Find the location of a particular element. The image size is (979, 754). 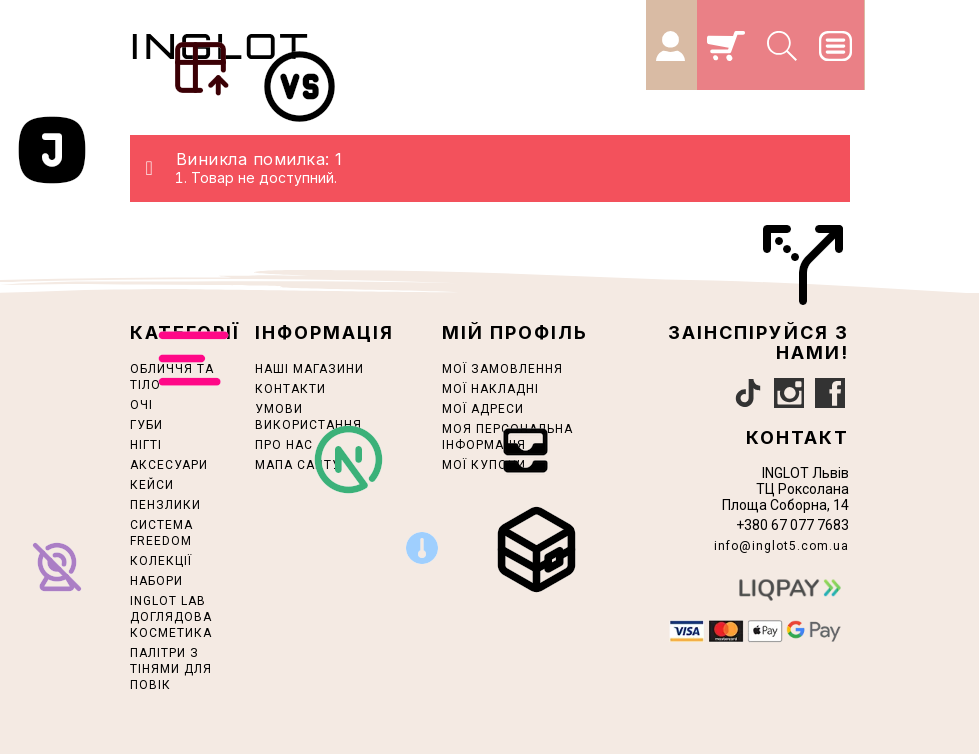

import data into a table is located at coordinates (200, 67).